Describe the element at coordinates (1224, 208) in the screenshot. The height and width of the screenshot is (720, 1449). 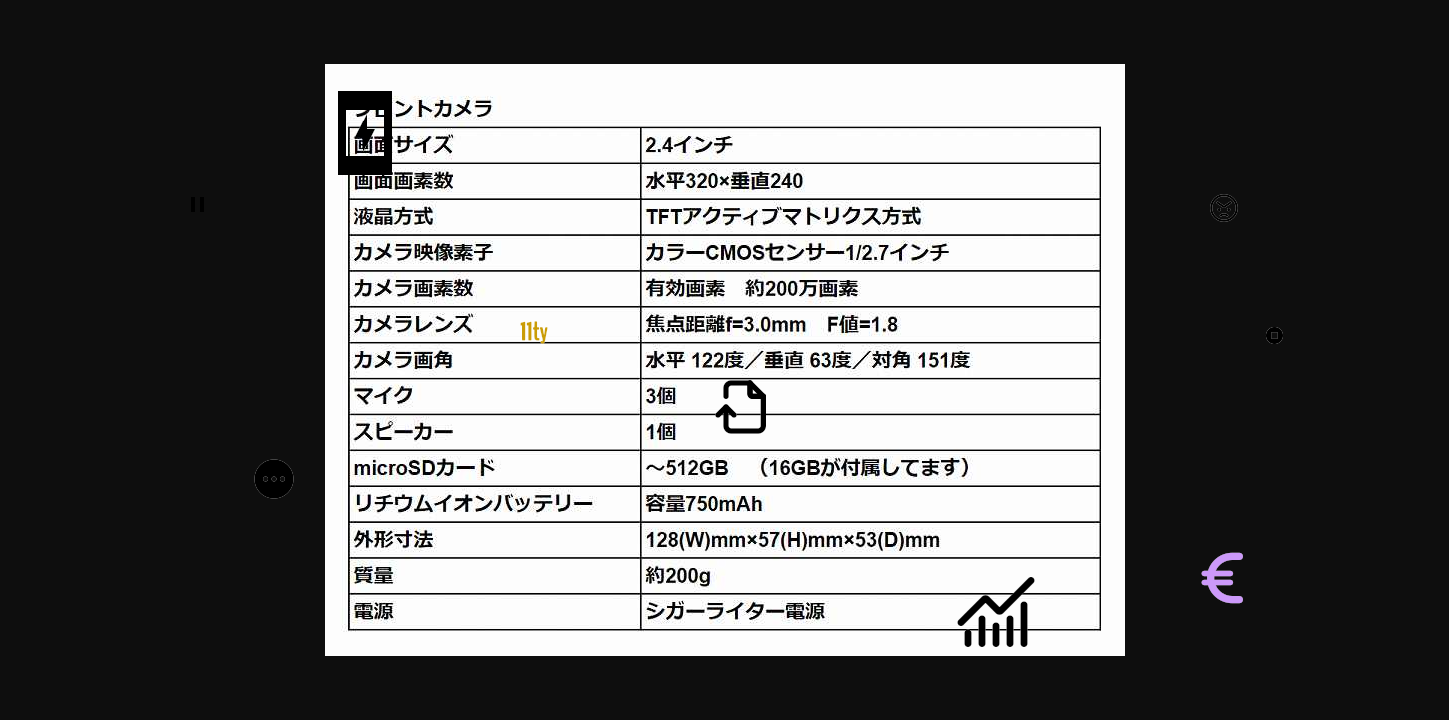
I see `react with anger to a post or message` at that location.